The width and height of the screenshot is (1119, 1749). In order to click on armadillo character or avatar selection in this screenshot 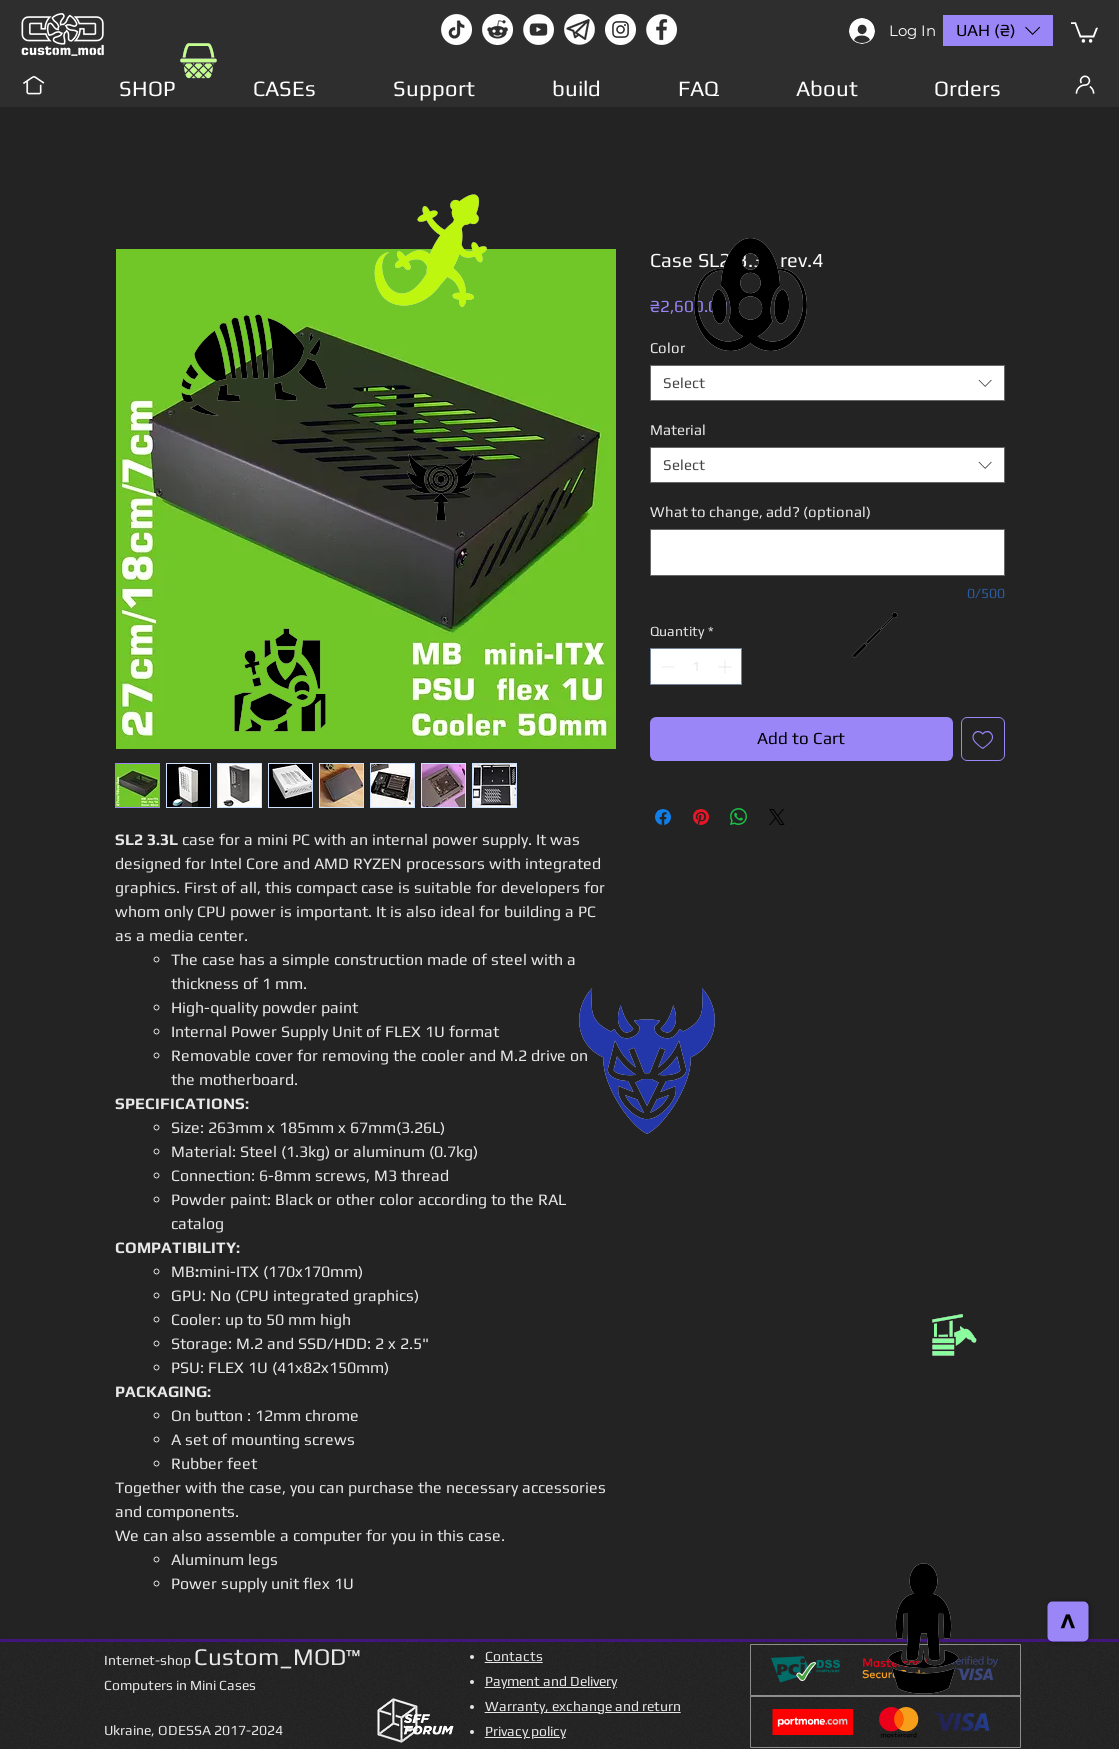, I will do `click(254, 365)`.